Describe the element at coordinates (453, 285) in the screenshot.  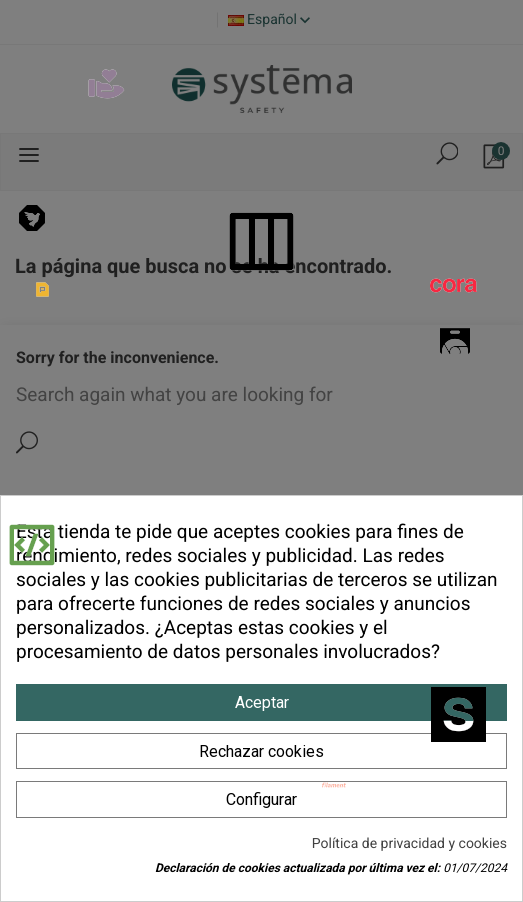
I see `Cora brand logo` at that location.